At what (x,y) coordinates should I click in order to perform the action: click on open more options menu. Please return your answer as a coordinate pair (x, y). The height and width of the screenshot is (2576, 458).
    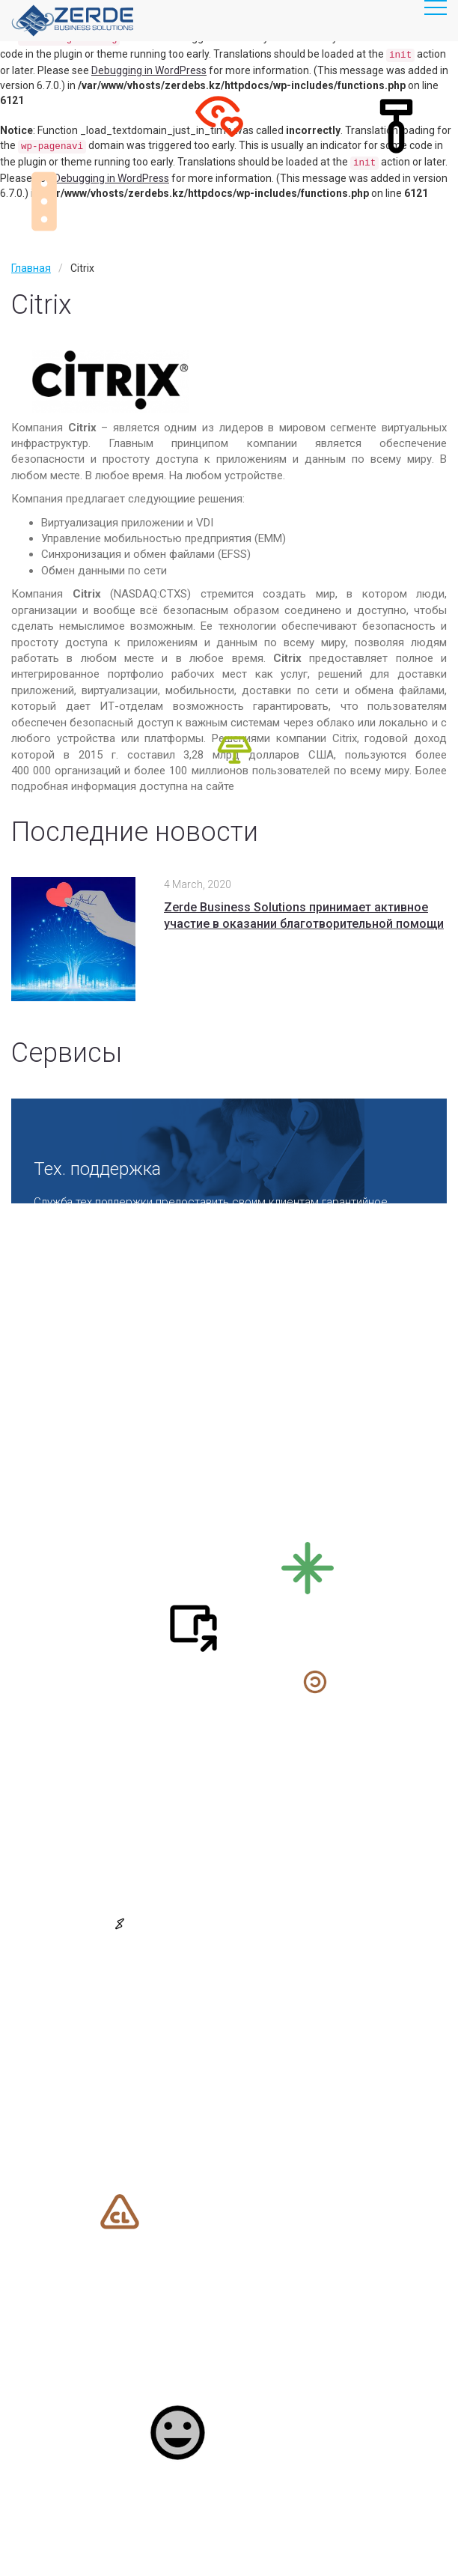
    Looking at the image, I should click on (44, 201).